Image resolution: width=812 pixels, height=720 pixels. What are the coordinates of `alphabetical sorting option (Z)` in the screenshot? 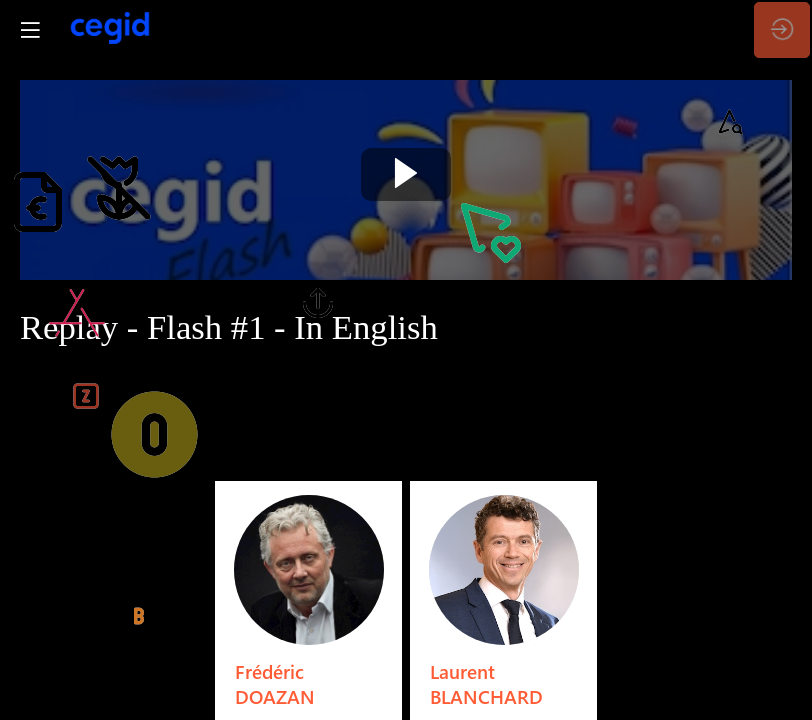 It's located at (86, 396).